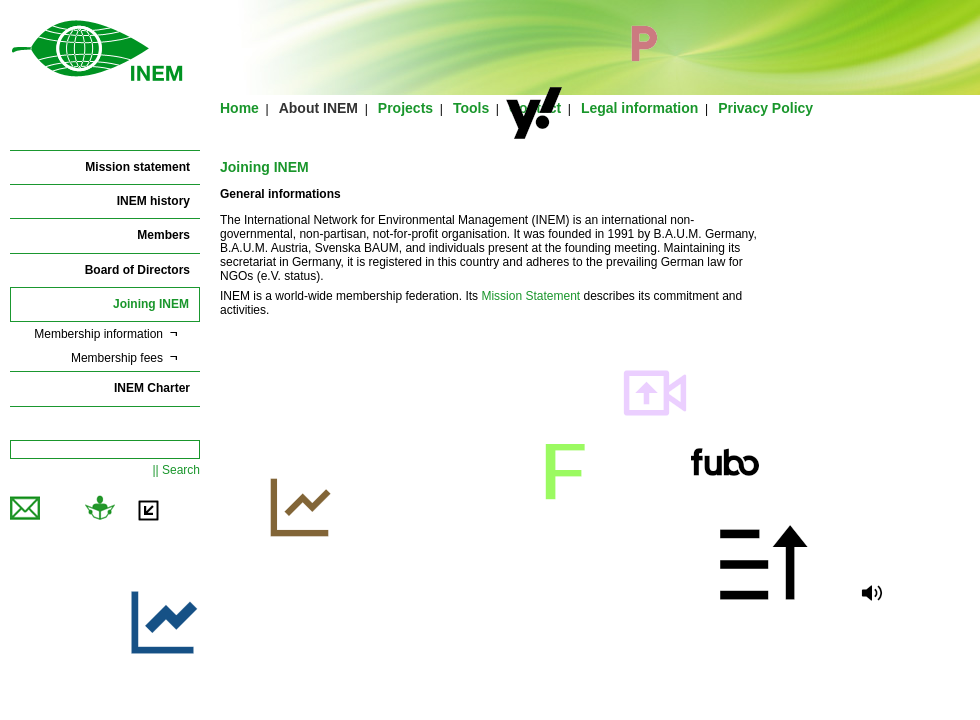 This screenshot has height=720, width=980. Describe the element at coordinates (643, 43) in the screenshot. I see `indicates a parking area or facility` at that location.